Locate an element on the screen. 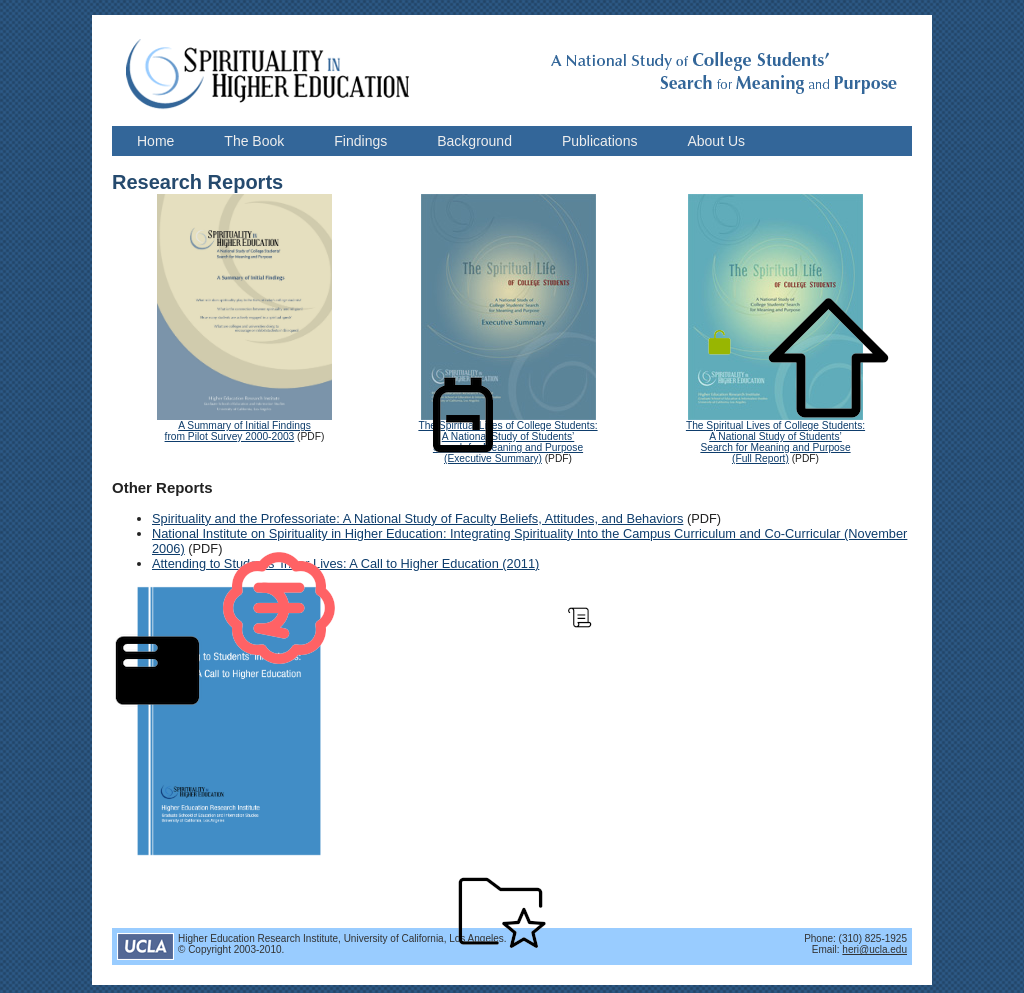 The height and width of the screenshot is (993, 1024). unlocked or unsecured state is located at coordinates (719, 343).